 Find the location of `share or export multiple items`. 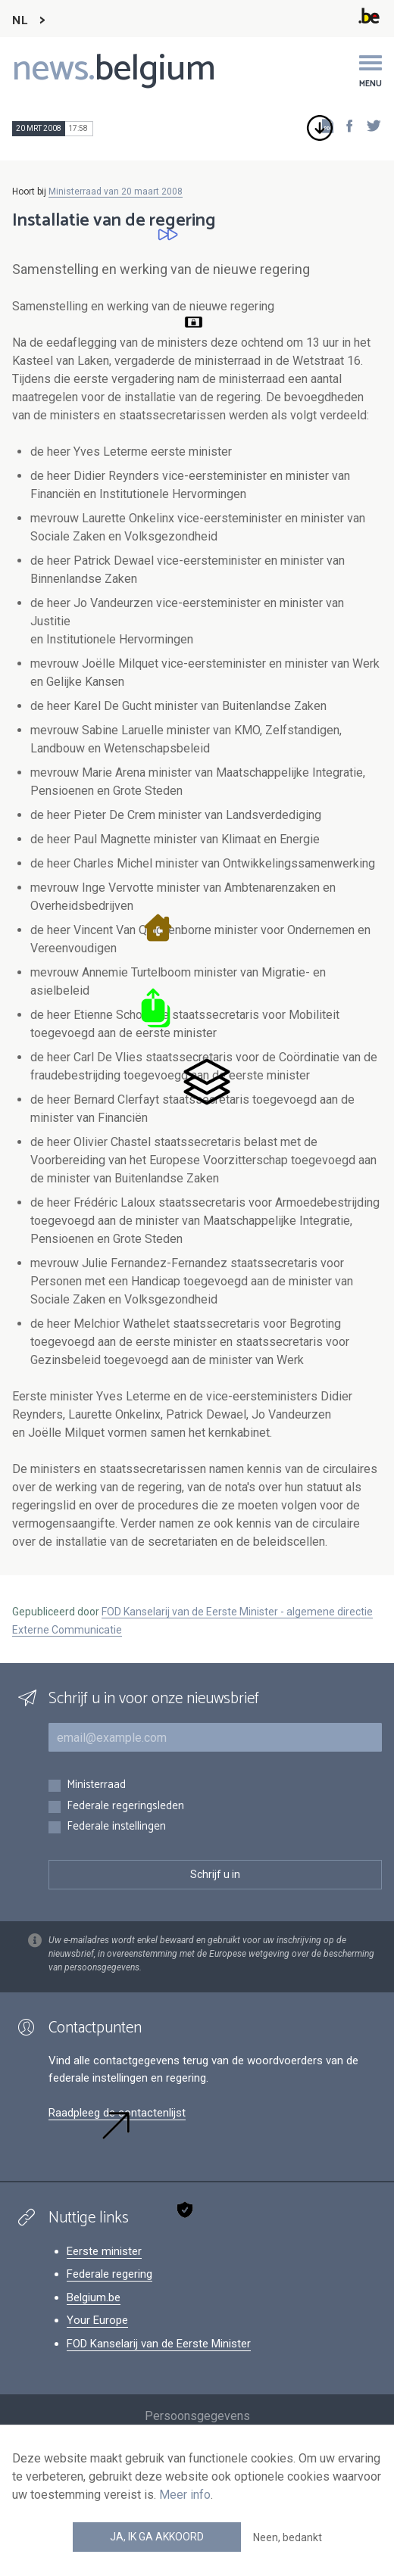

share or export multiple items is located at coordinates (155, 1008).